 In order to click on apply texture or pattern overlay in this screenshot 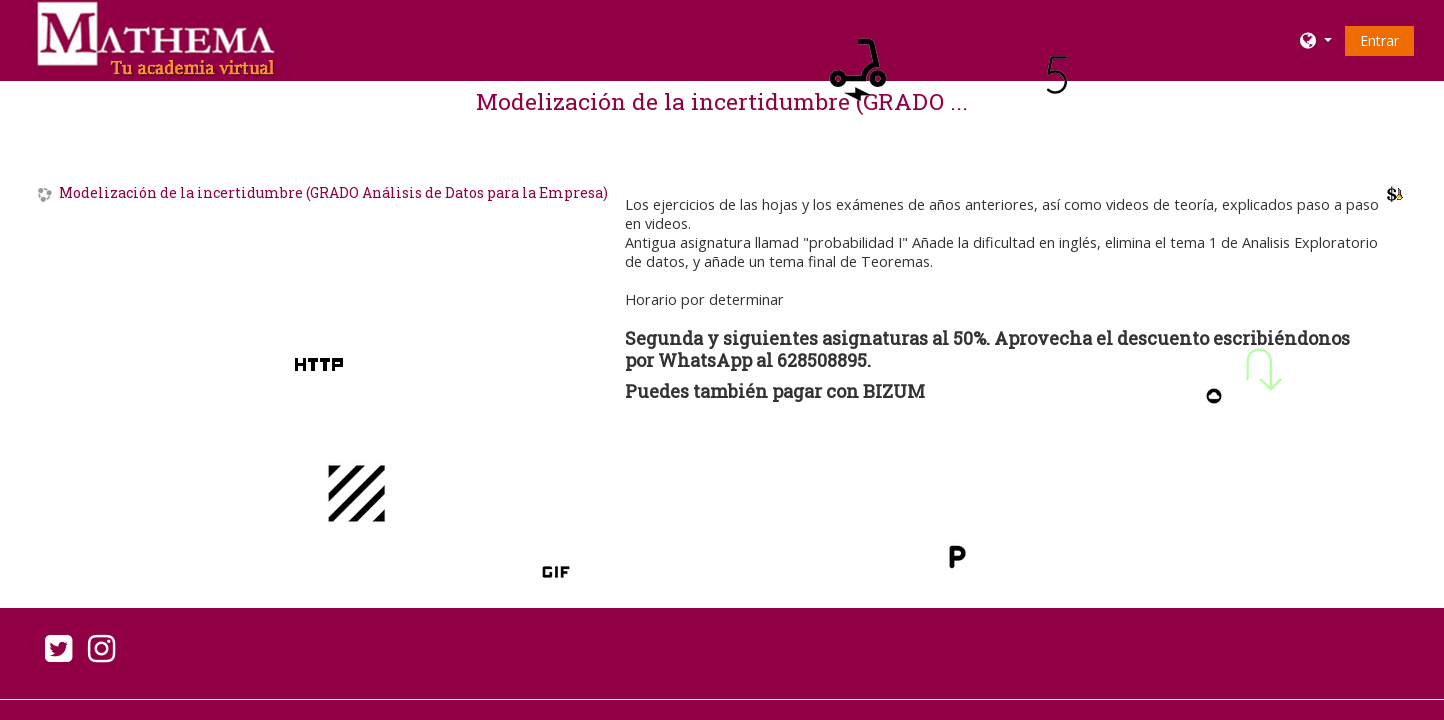, I will do `click(356, 493)`.